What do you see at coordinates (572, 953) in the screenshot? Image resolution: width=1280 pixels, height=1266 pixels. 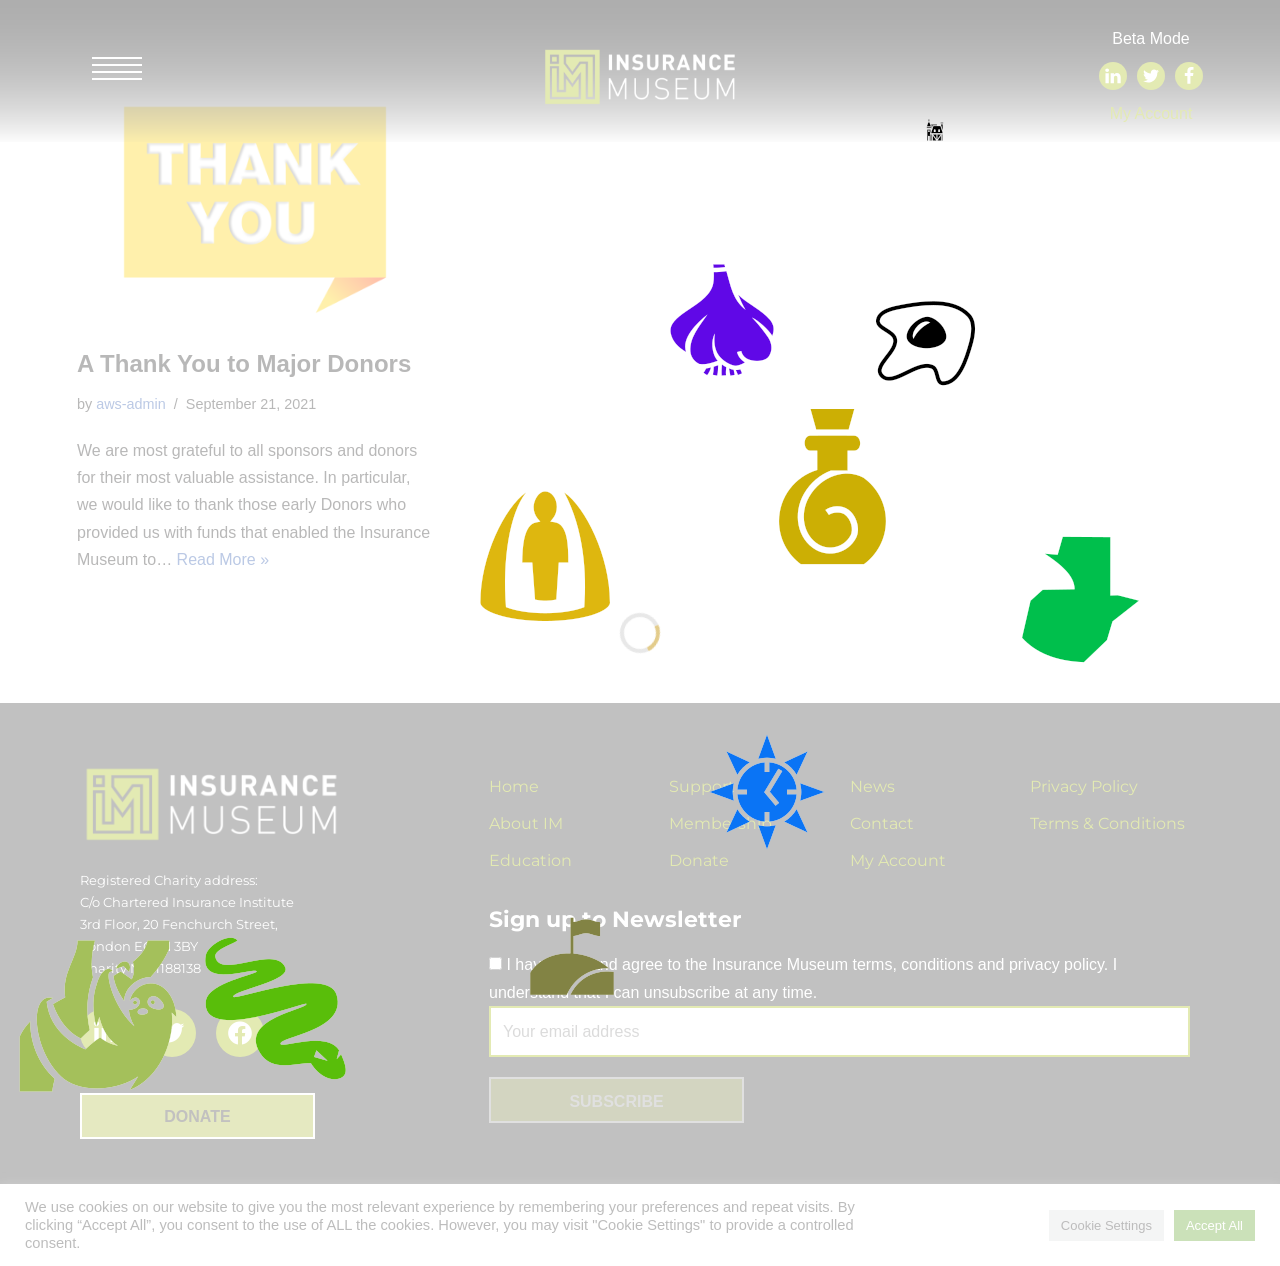 I see `capture territory or claim a strategic point` at bounding box center [572, 953].